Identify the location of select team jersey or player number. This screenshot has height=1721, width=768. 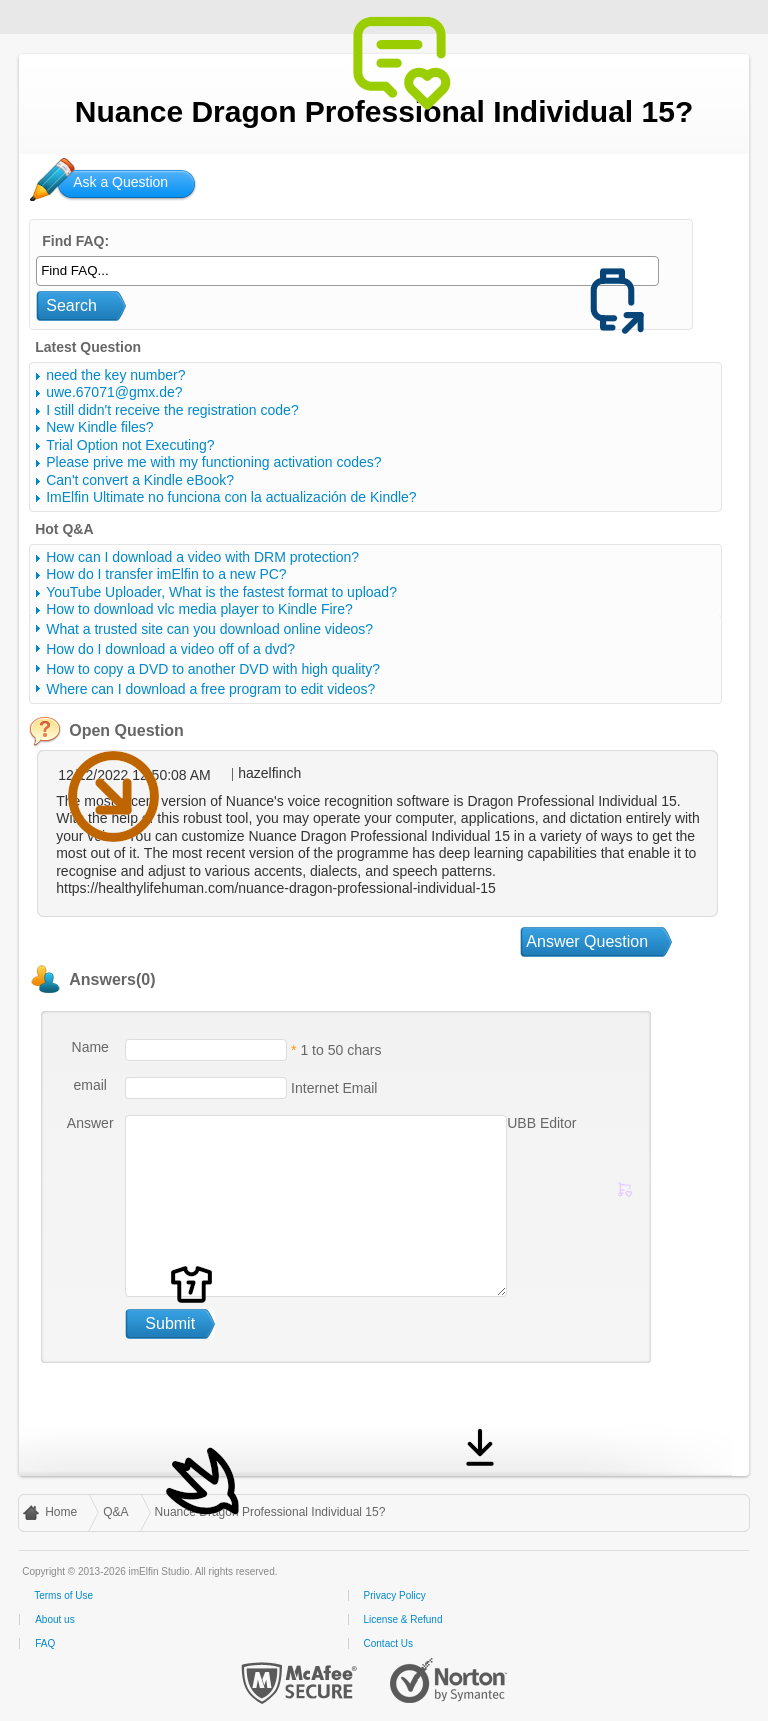
(191, 1284).